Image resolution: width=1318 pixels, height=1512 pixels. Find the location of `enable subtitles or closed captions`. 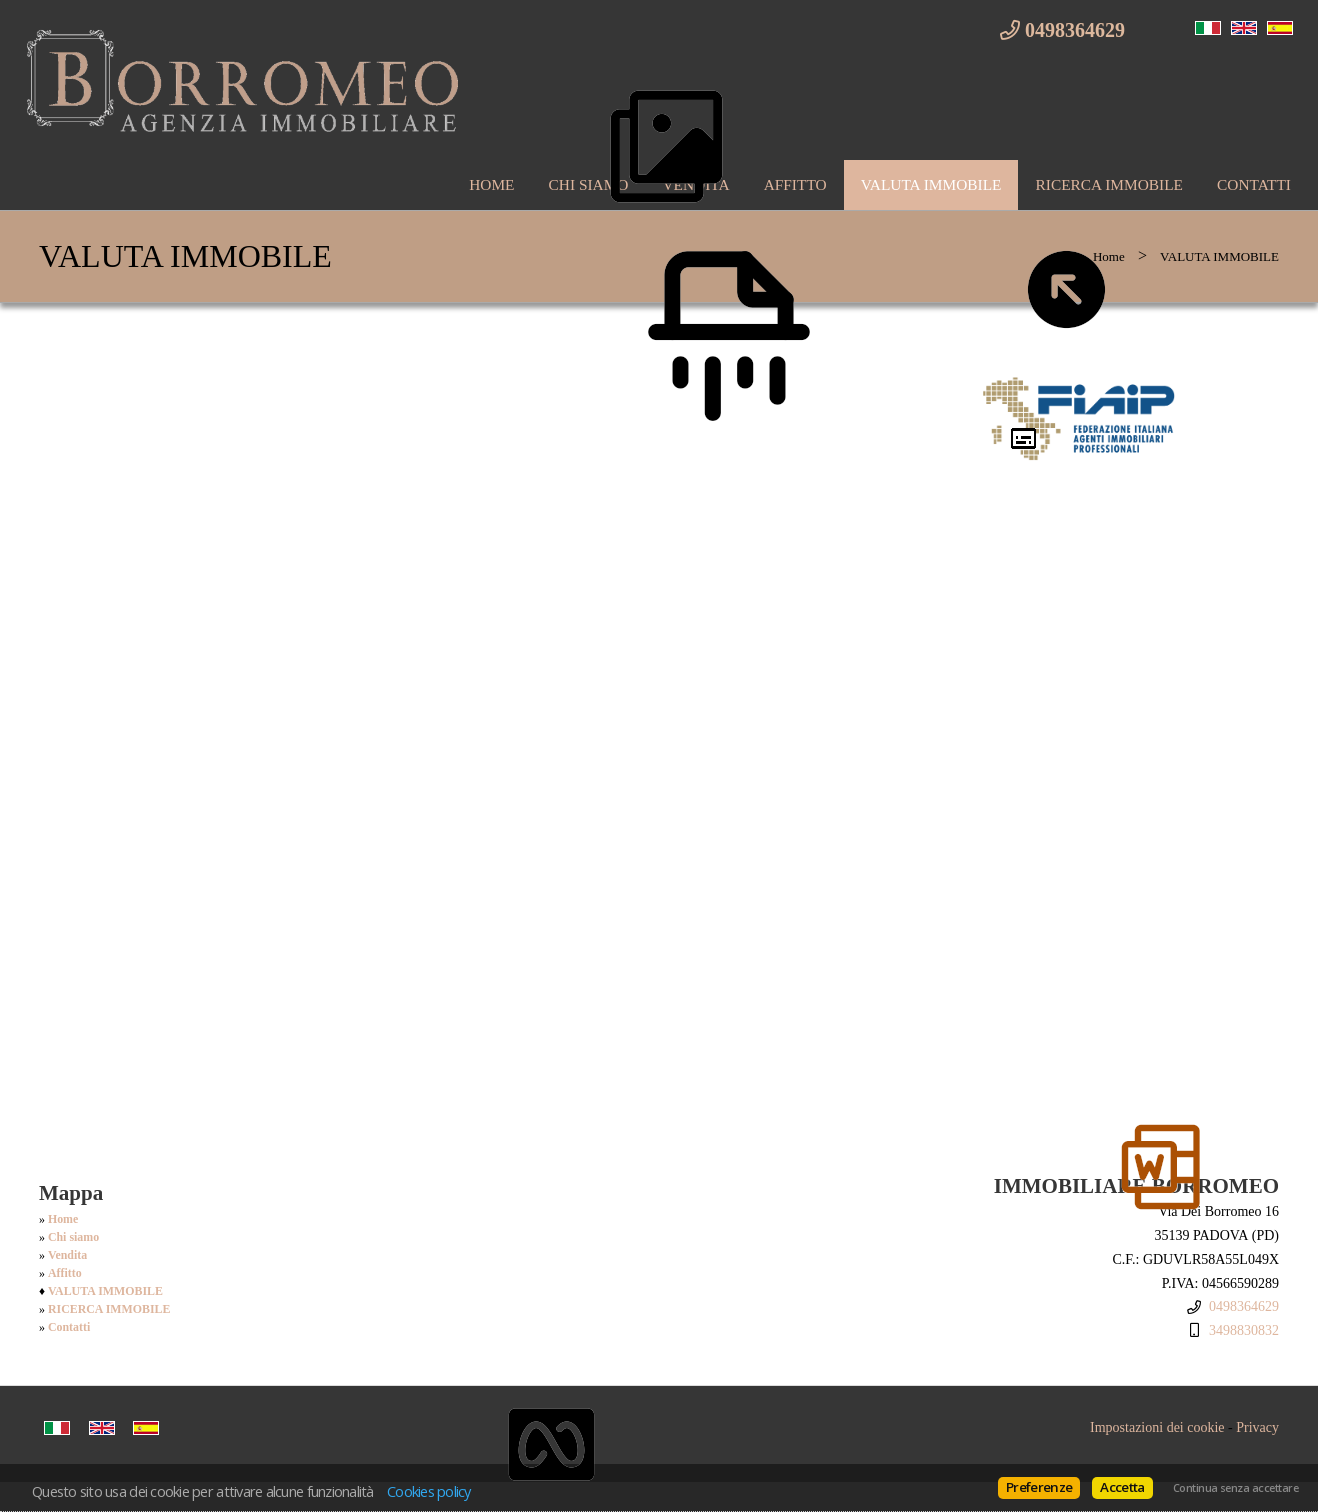

enable subtitles or closed captions is located at coordinates (1023, 438).